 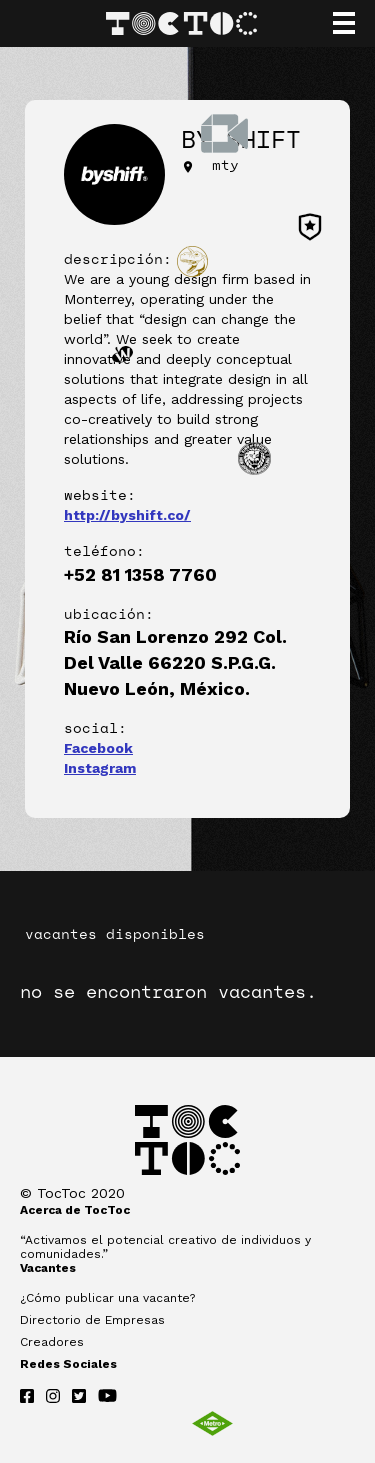 What do you see at coordinates (212, 1423) in the screenshot?
I see `open the Metro de Madrid transit app` at bounding box center [212, 1423].